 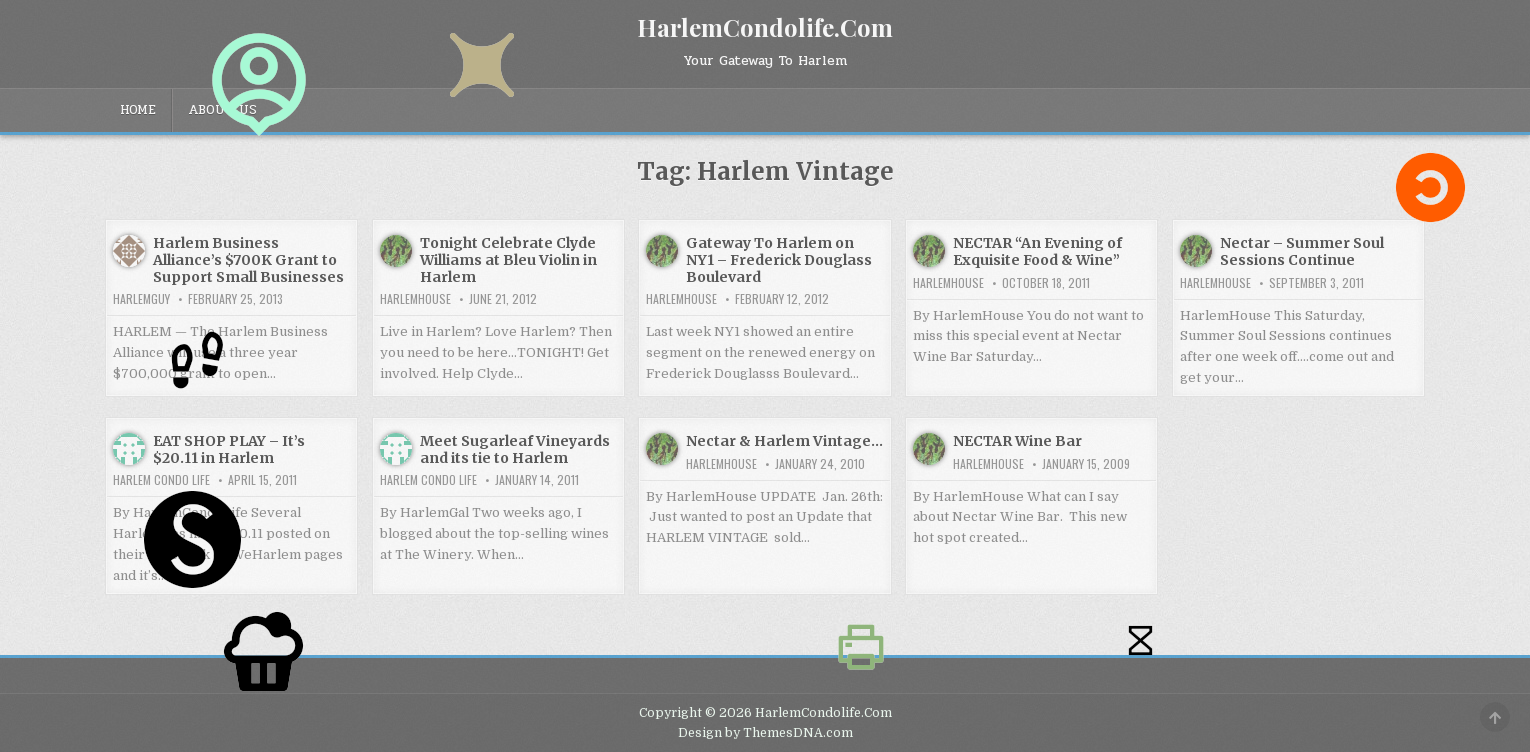 I want to click on nextra documentation framework logo, so click(x=482, y=65).